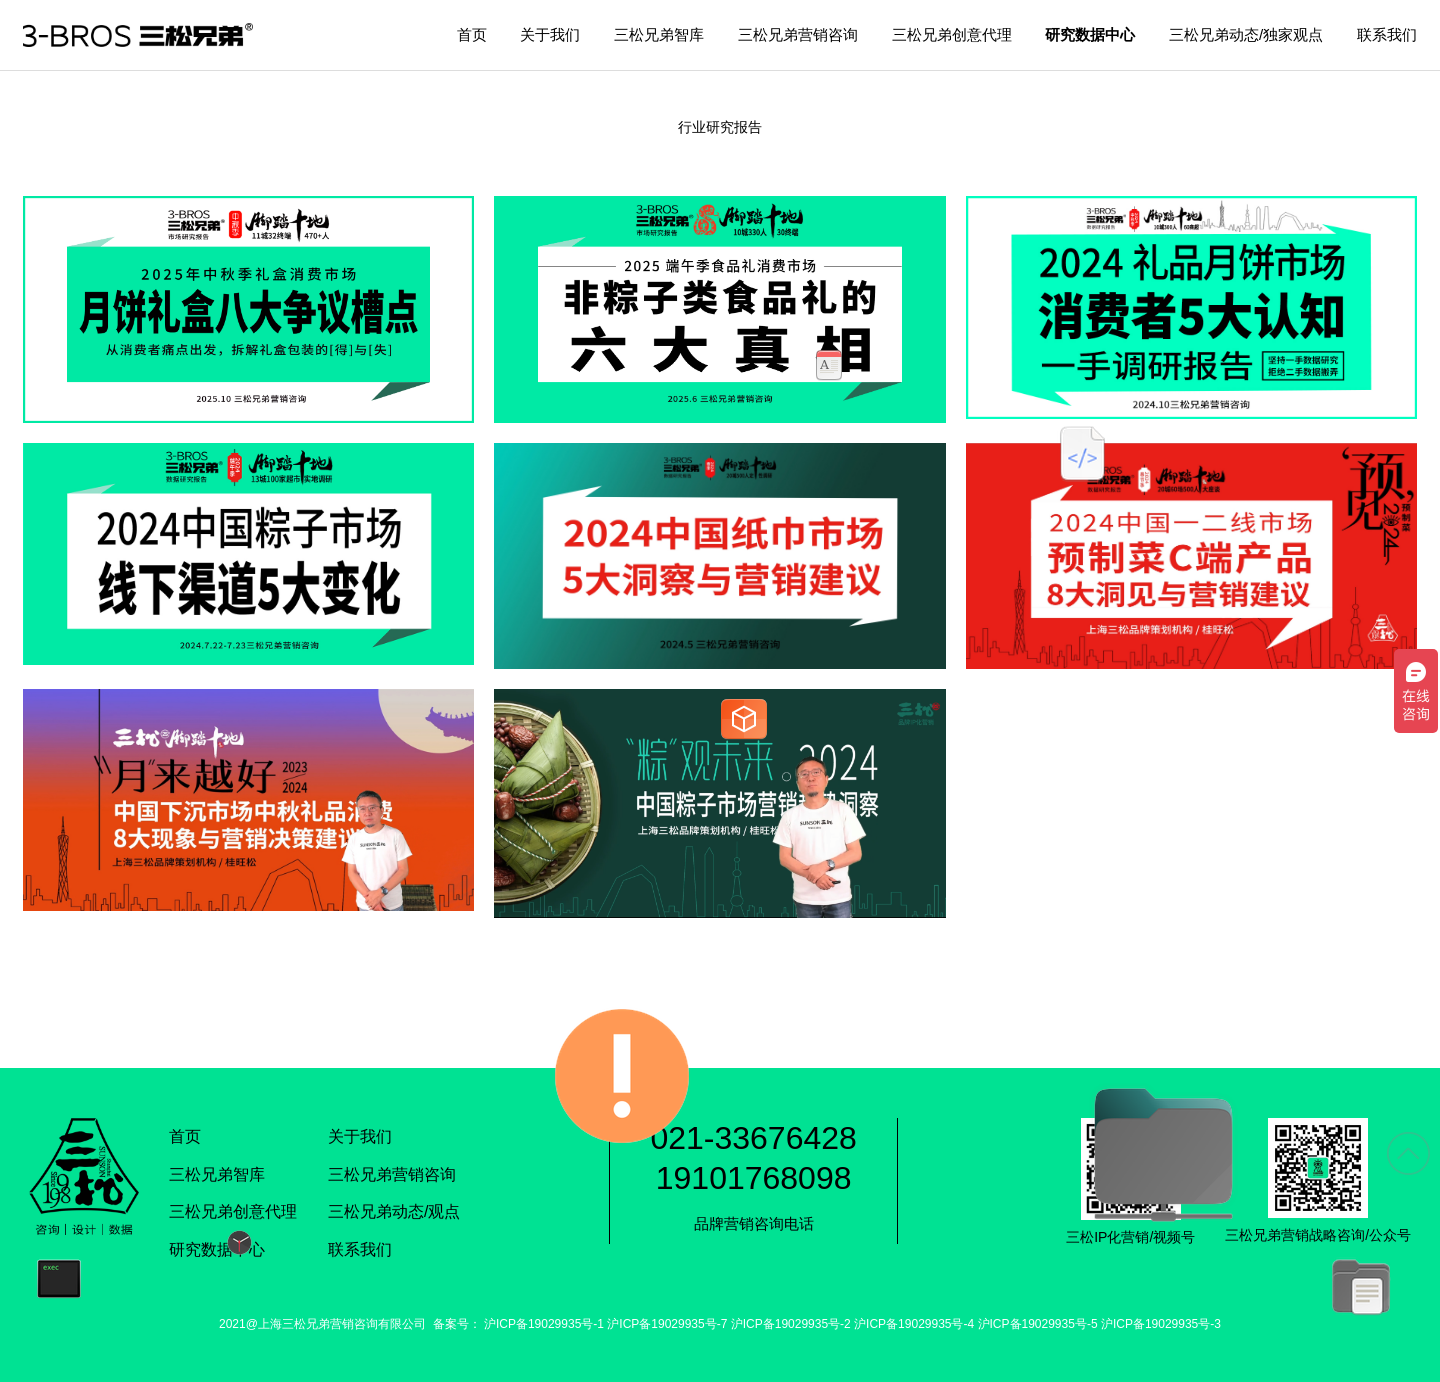 The image size is (1440, 1382). I want to click on access files stored on a remote server, so click(1163, 1152).